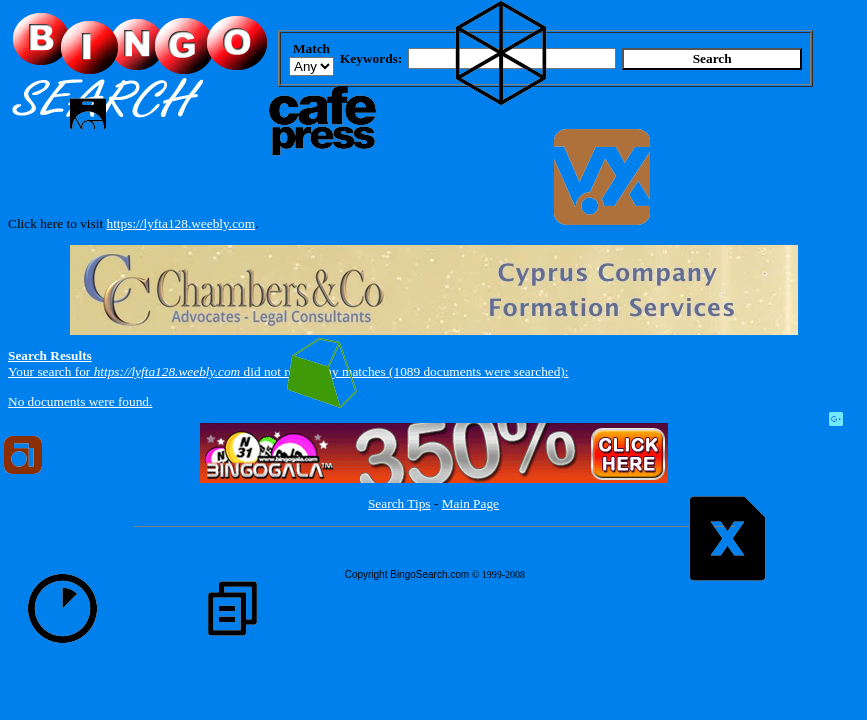 The width and height of the screenshot is (867, 720). What do you see at coordinates (602, 177) in the screenshot?
I see `eclipse vert.x framework logo` at bounding box center [602, 177].